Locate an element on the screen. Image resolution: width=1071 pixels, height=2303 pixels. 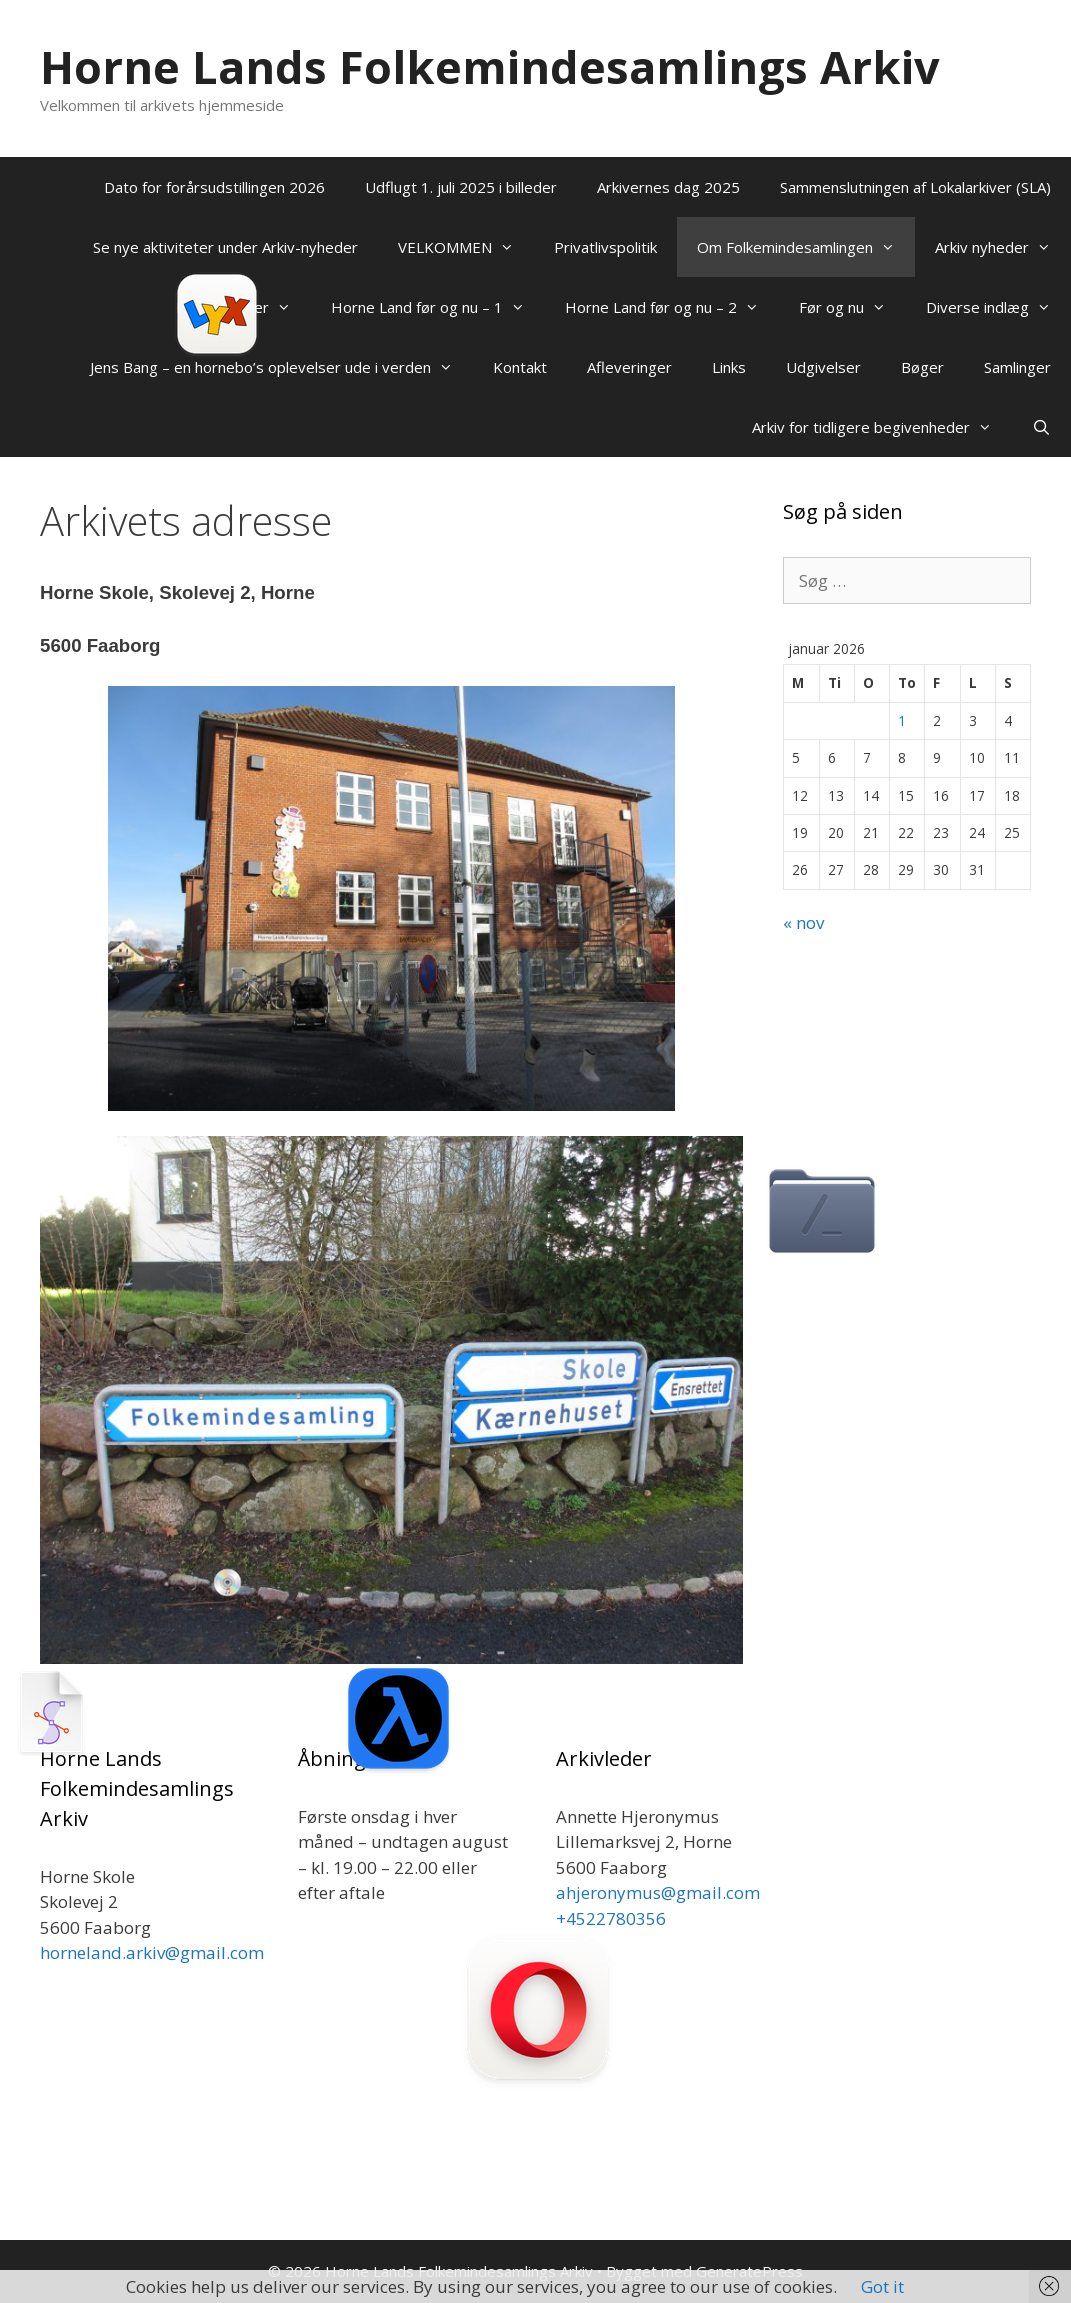
an SVG image file is located at coordinates (51, 1713).